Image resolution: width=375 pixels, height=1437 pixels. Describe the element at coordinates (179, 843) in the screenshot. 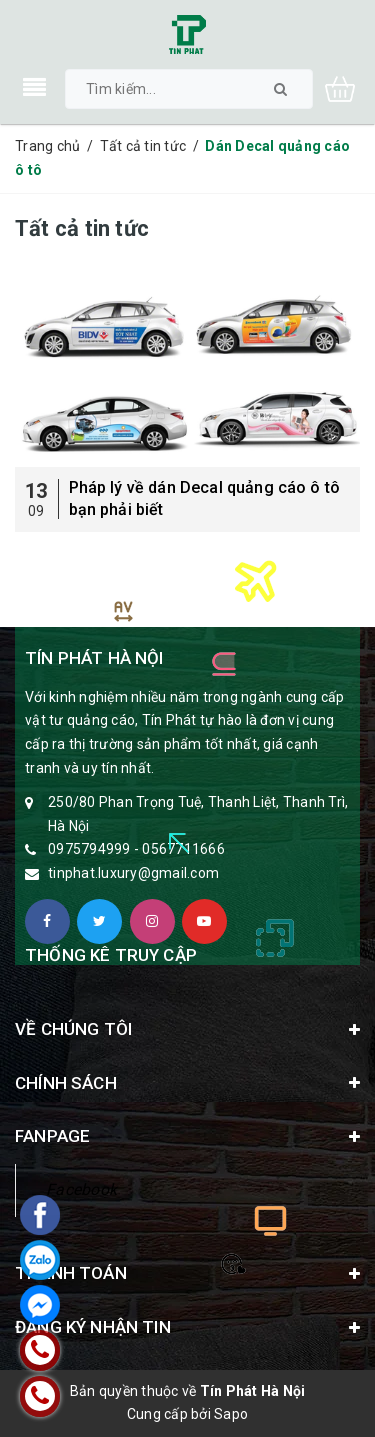

I see `navigate back or return to previous screen` at that location.